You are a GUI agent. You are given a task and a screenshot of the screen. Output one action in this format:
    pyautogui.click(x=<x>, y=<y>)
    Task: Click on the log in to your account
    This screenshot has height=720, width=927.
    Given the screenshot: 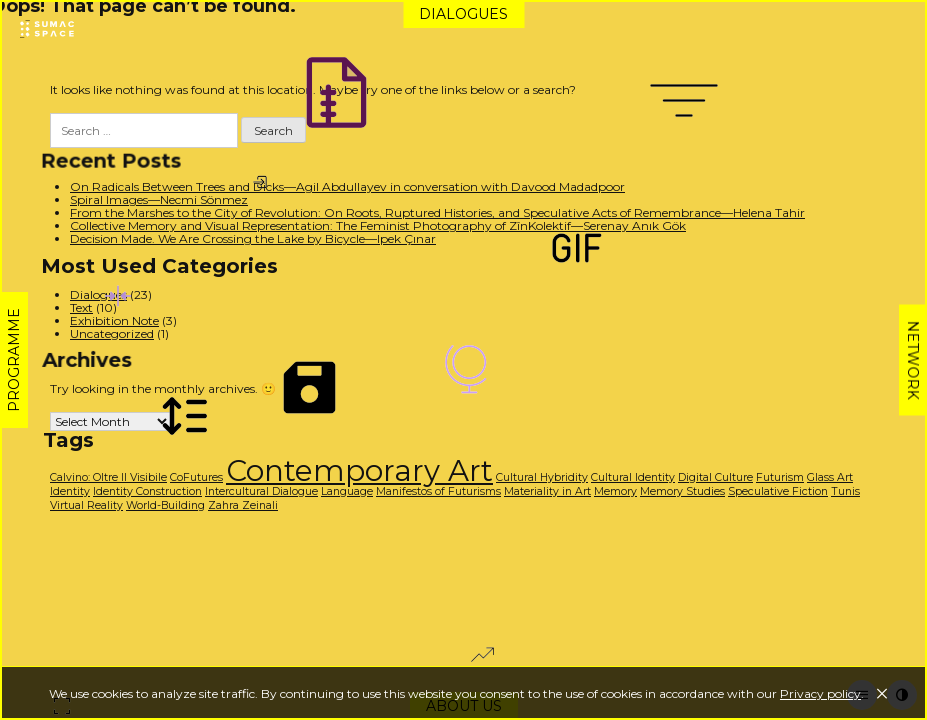 What is the action you would take?
    pyautogui.click(x=260, y=182)
    